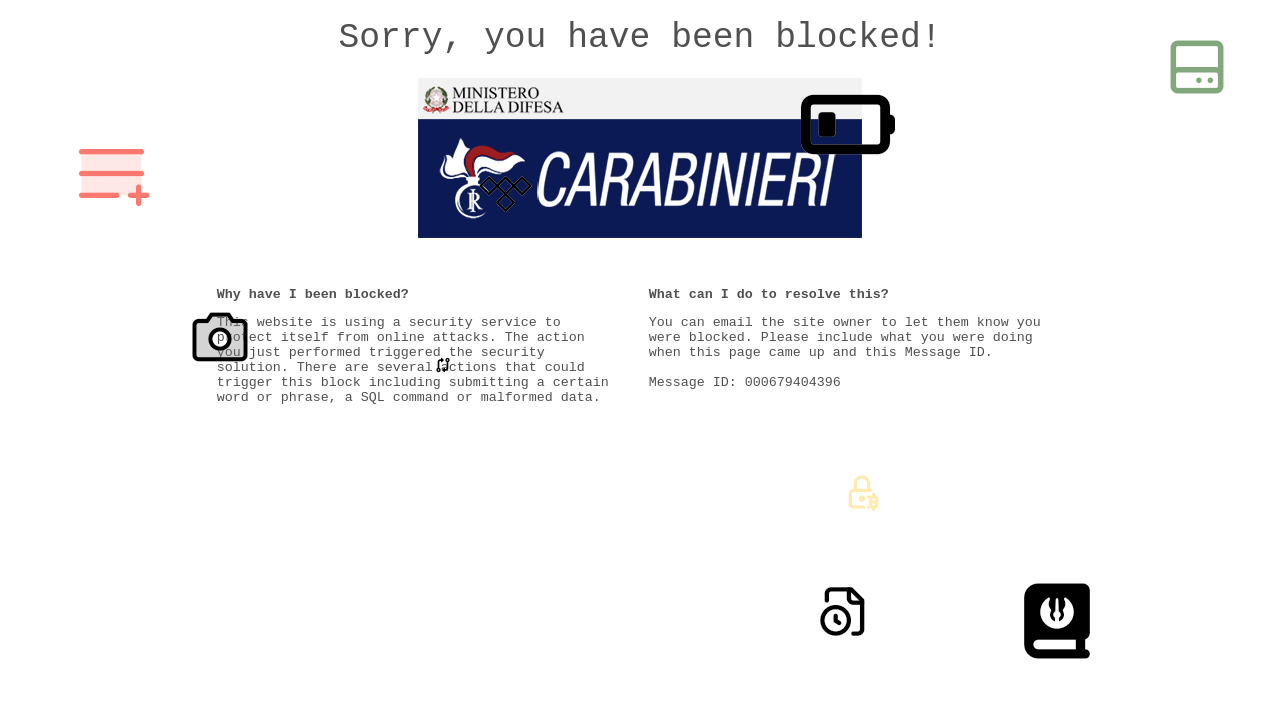 The width and height of the screenshot is (1280, 720). Describe the element at coordinates (862, 492) in the screenshot. I see `secure bitcoin wallet or storage` at that location.